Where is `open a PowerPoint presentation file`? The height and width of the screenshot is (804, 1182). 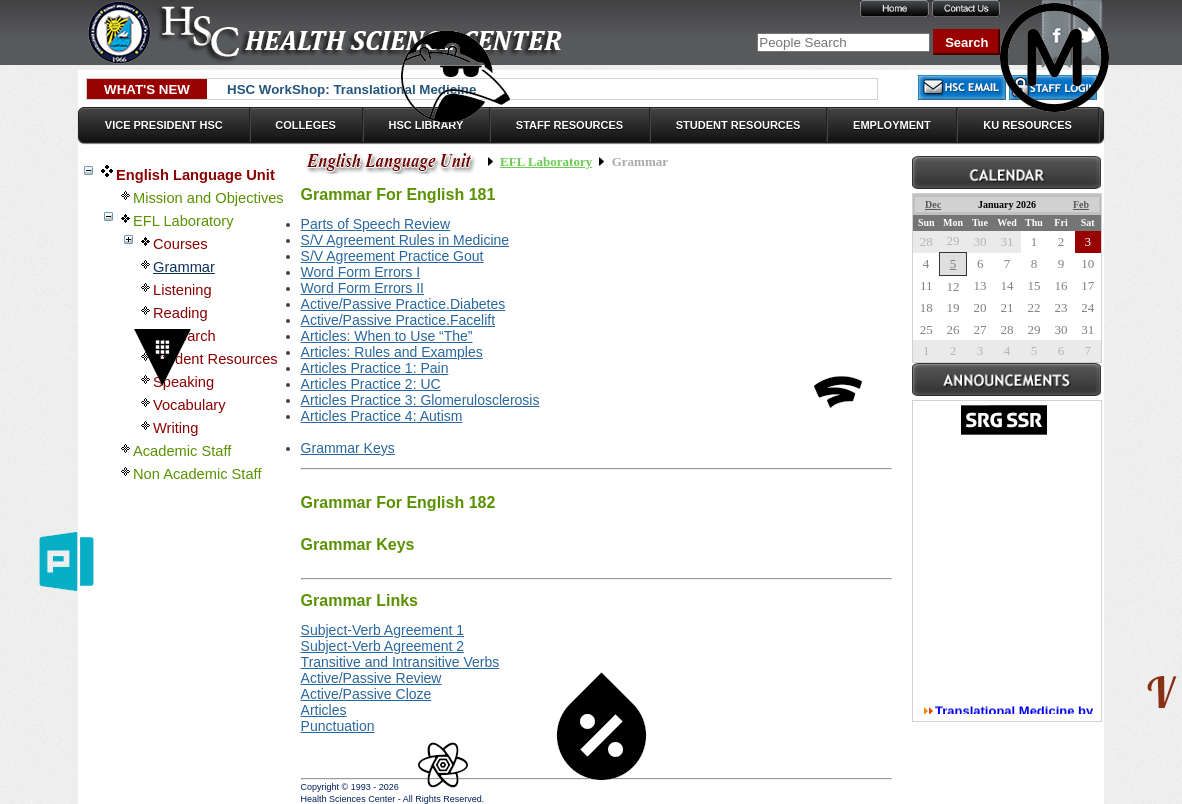
open a PowerPoint presentation file is located at coordinates (66, 561).